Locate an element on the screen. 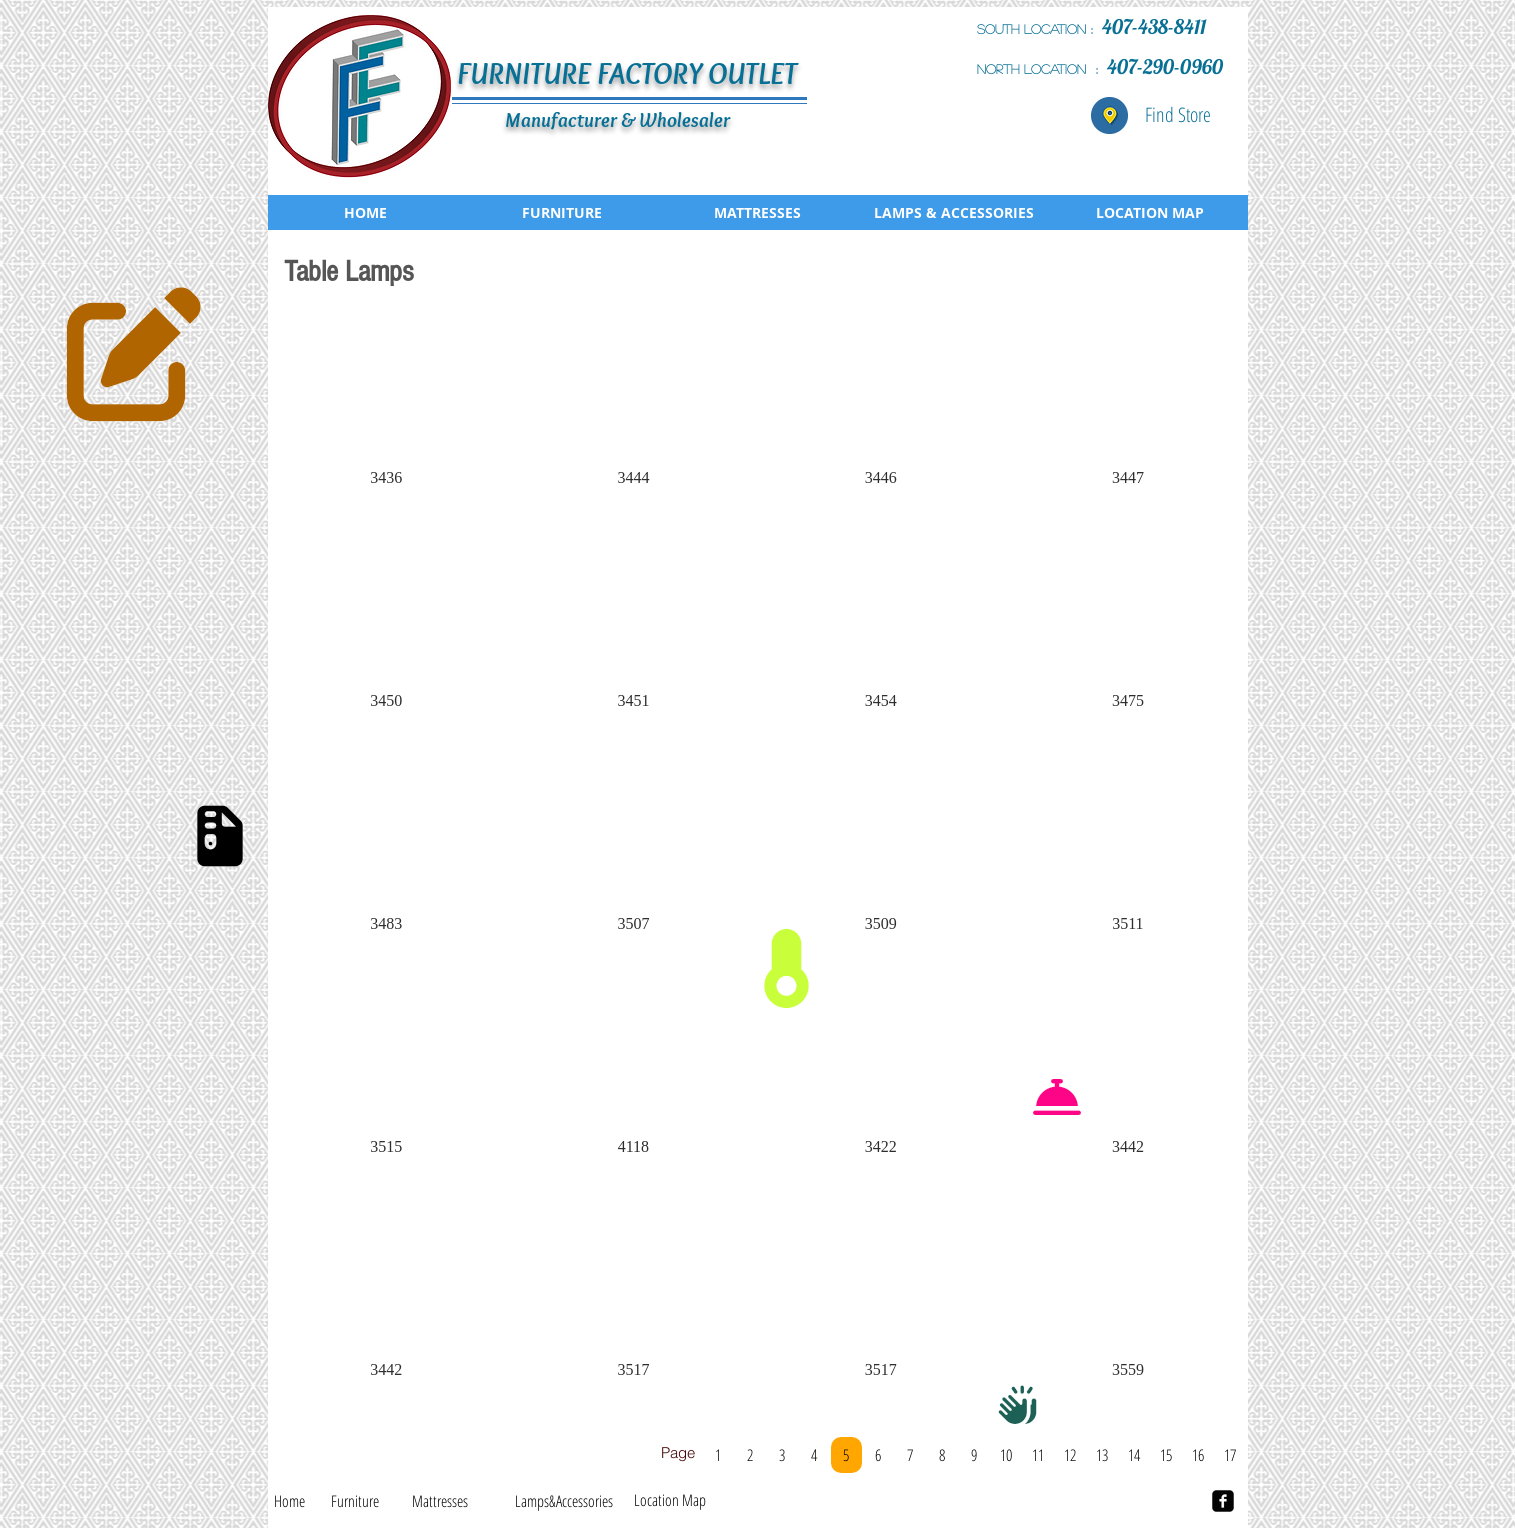 This screenshot has height=1528, width=1515. indicates lowest temperature or cold setting is located at coordinates (786, 968).